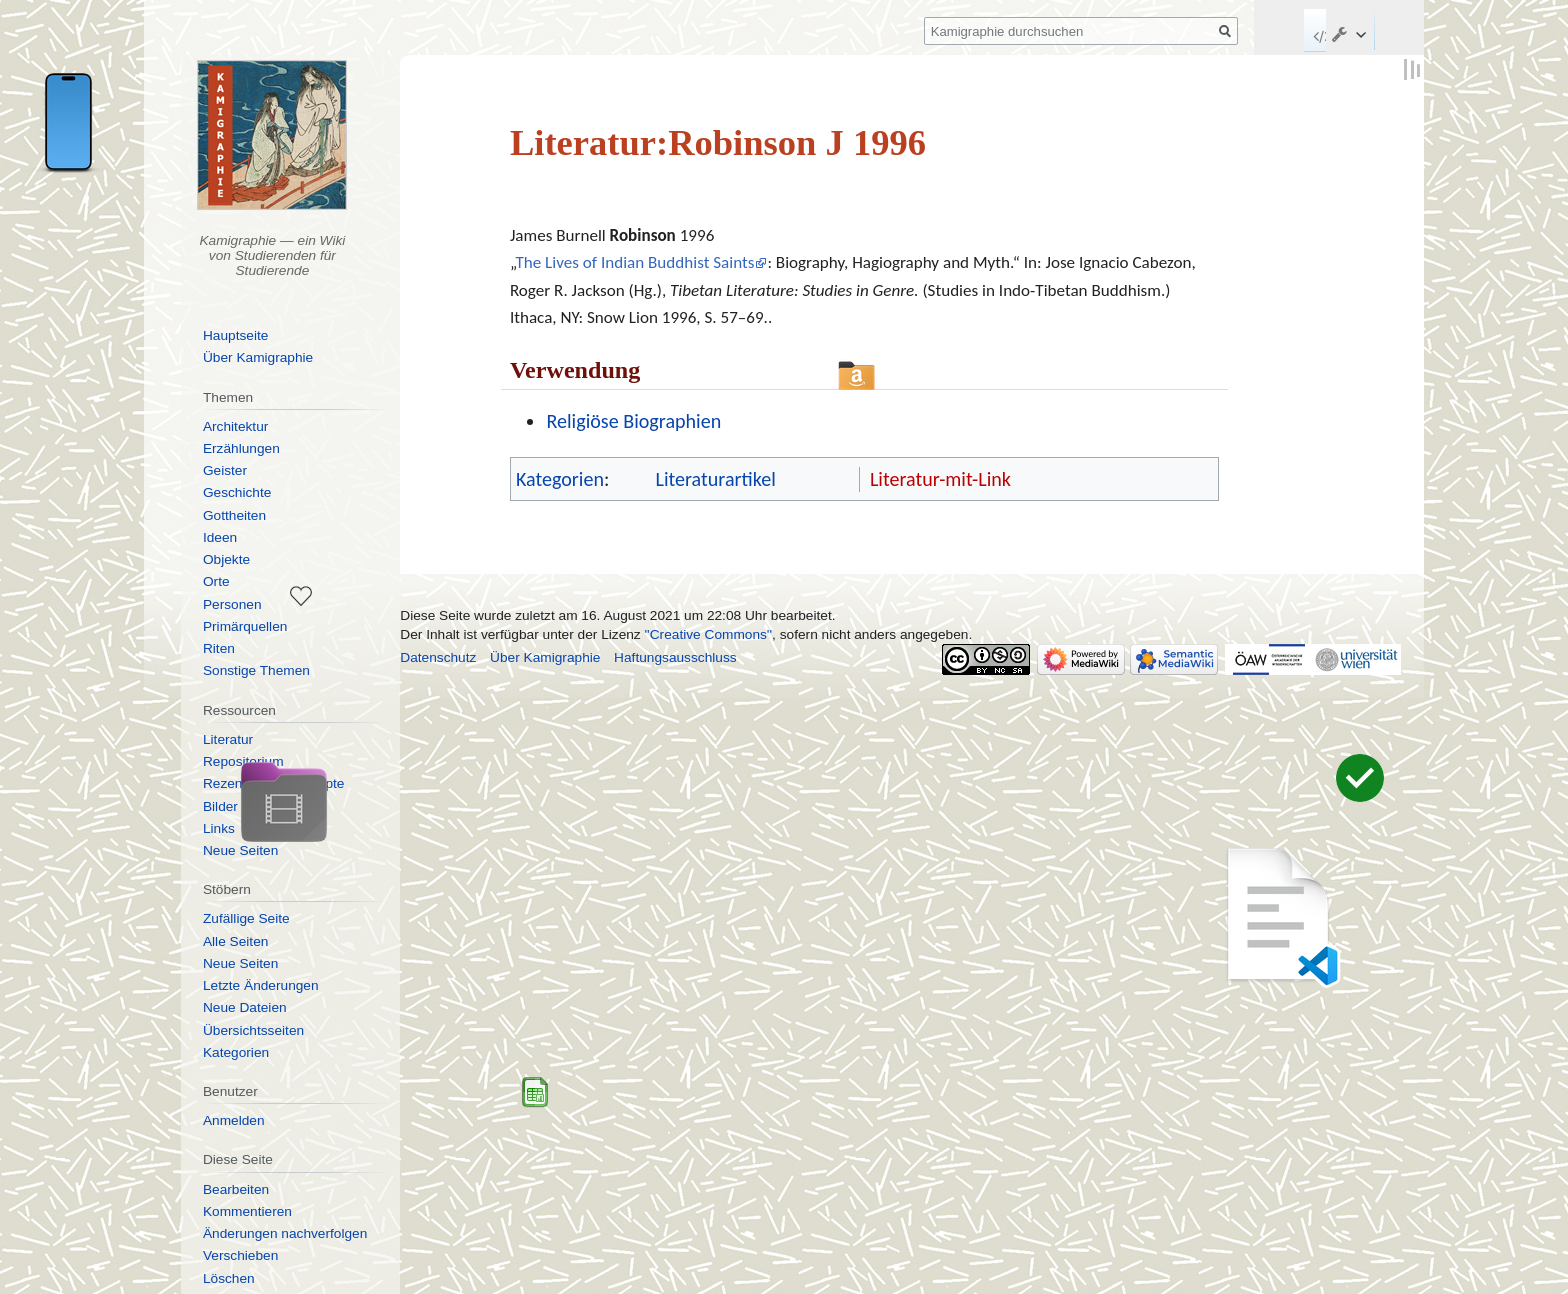 The height and width of the screenshot is (1294, 1568). Describe the element at coordinates (1360, 778) in the screenshot. I see `confirm or approve an action` at that location.